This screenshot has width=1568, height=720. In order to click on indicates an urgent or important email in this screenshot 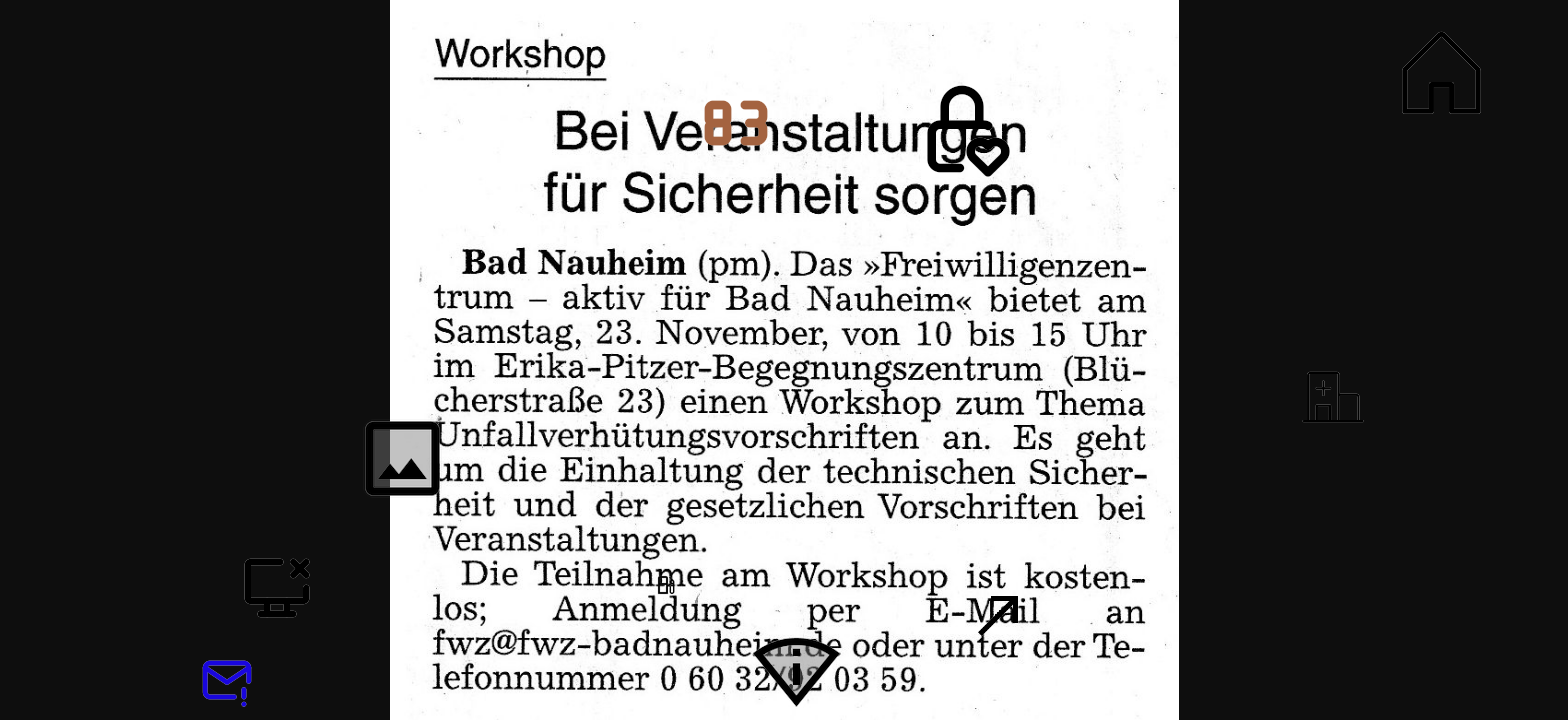, I will do `click(227, 680)`.